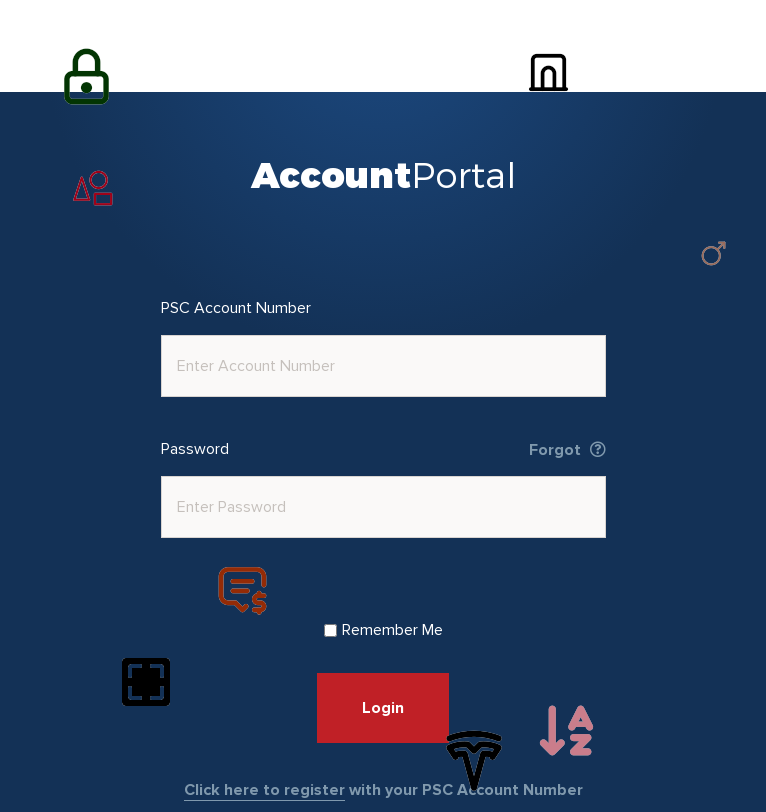 The height and width of the screenshot is (812, 766). Describe the element at coordinates (548, 71) in the screenshot. I see `view building or property details` at that location.